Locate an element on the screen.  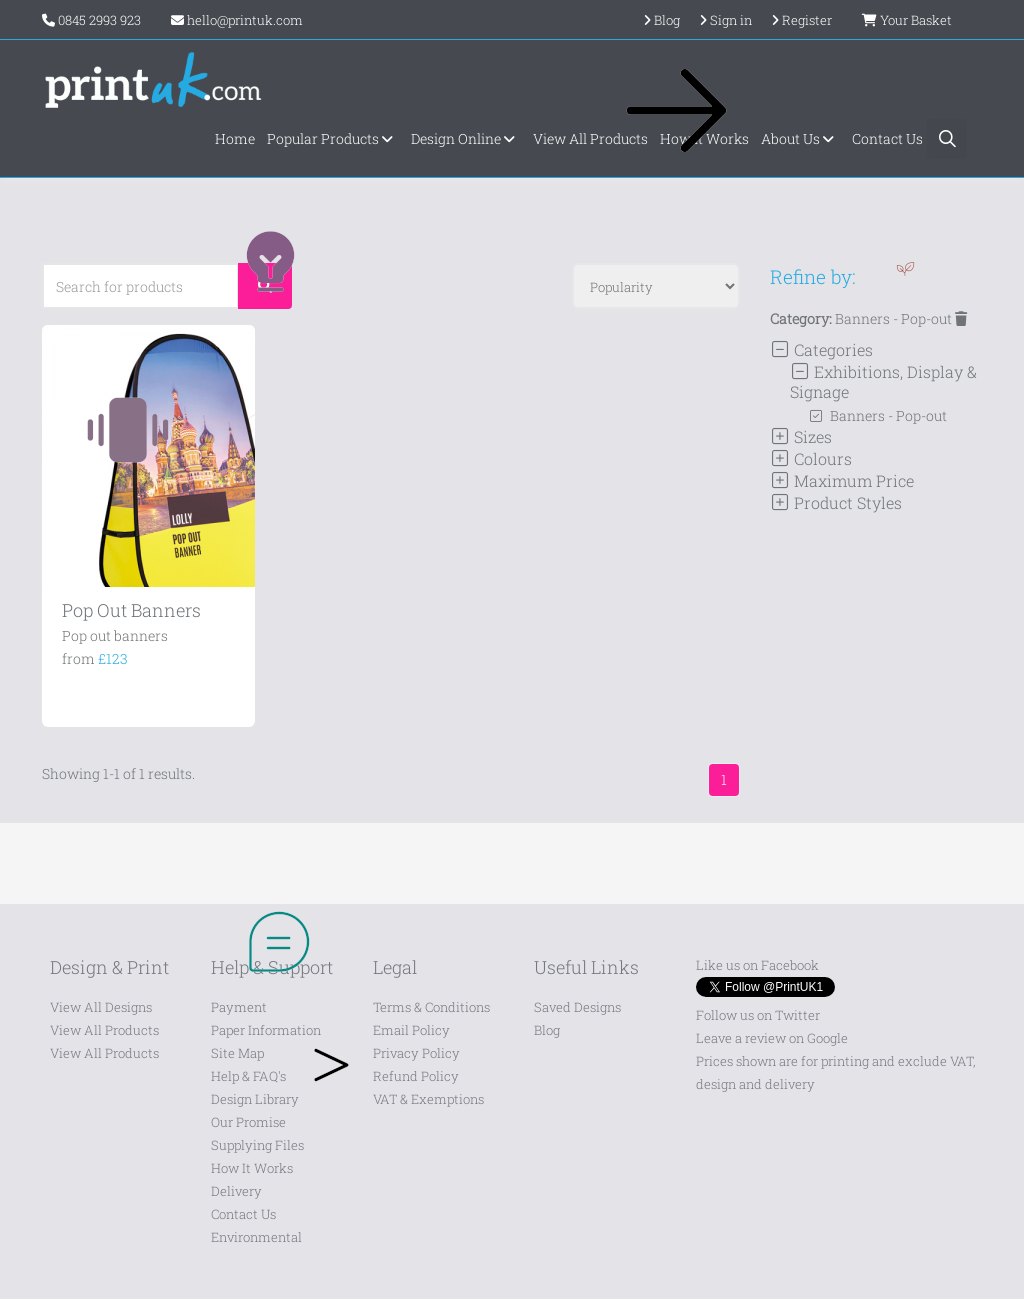
open chat or messaging is located at coordinates (278, 943).